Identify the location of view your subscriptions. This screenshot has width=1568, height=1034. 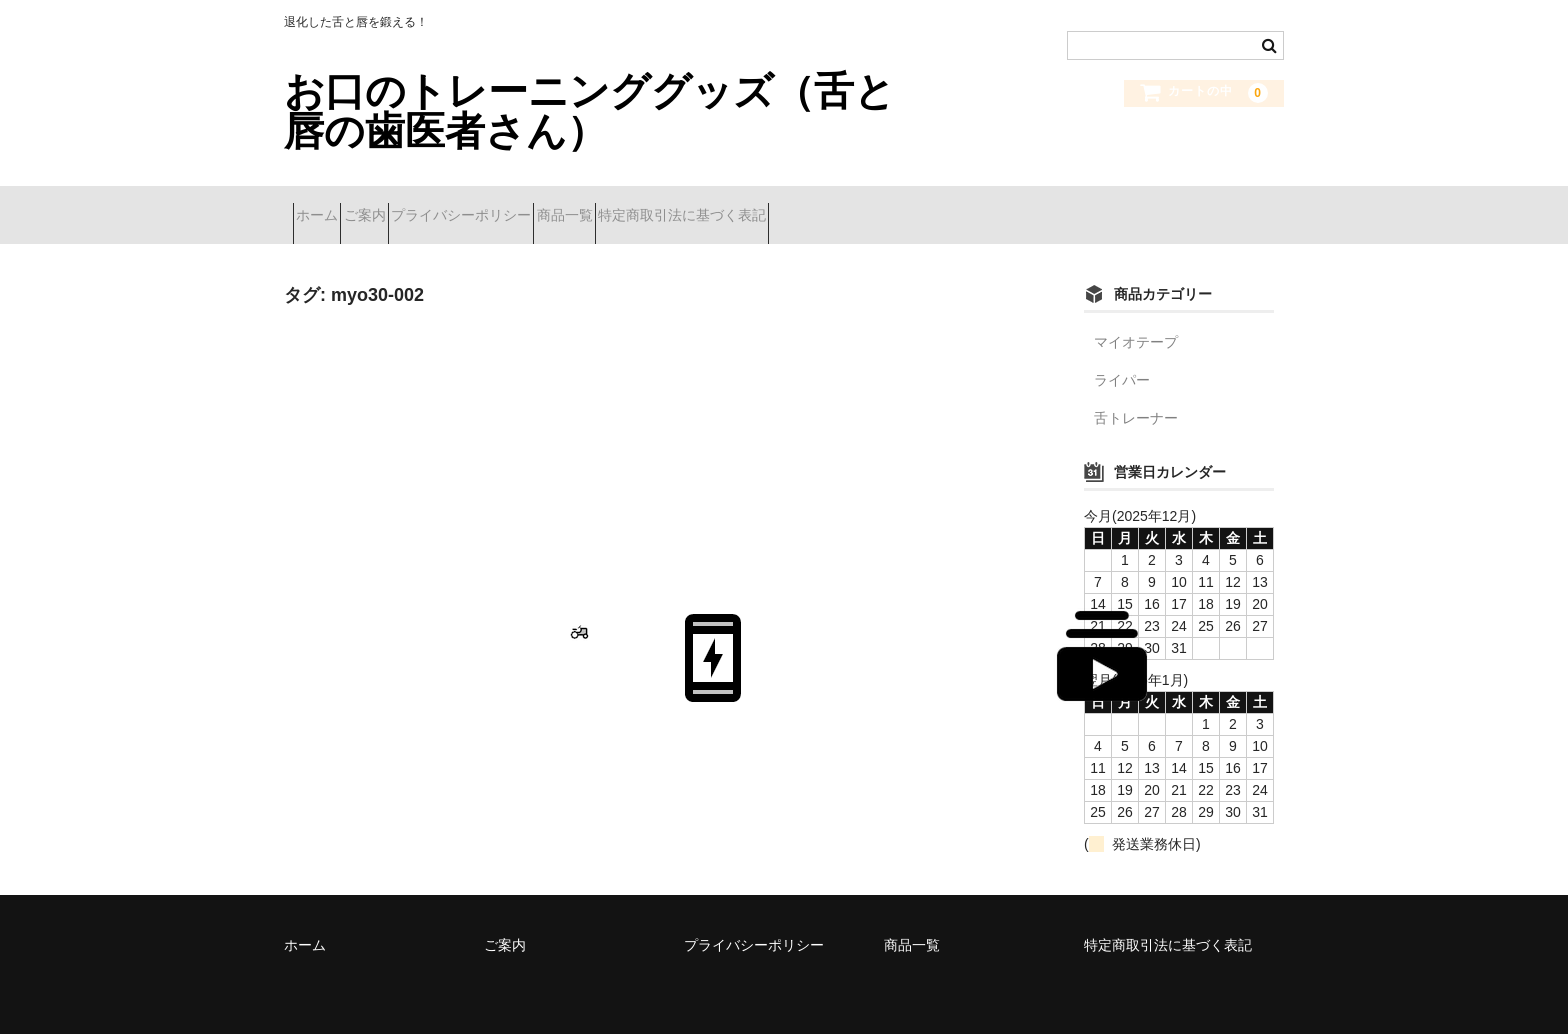
(1102, 656).